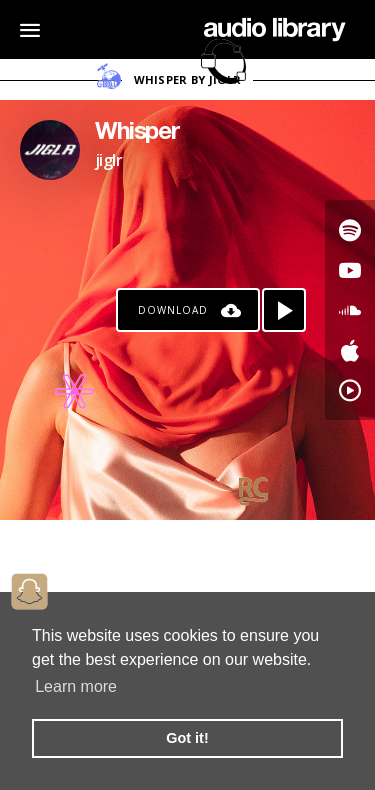 This screenshot has width=375, height=790. What do you see at coordinates (74, 391) in the screenshot?
I see `open google authenticator app` at bounding box center [74, 391].